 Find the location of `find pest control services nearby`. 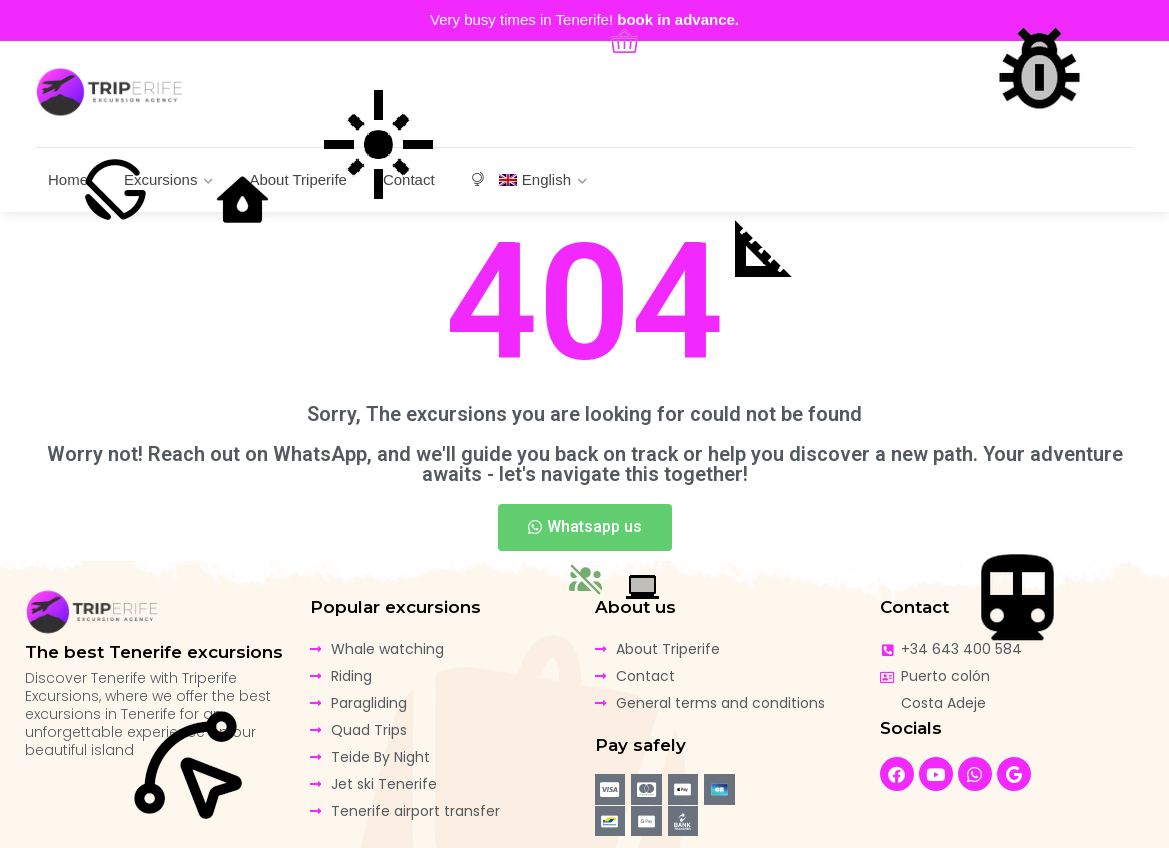

find pest control services nearby is located at coordinates (1039, 68).